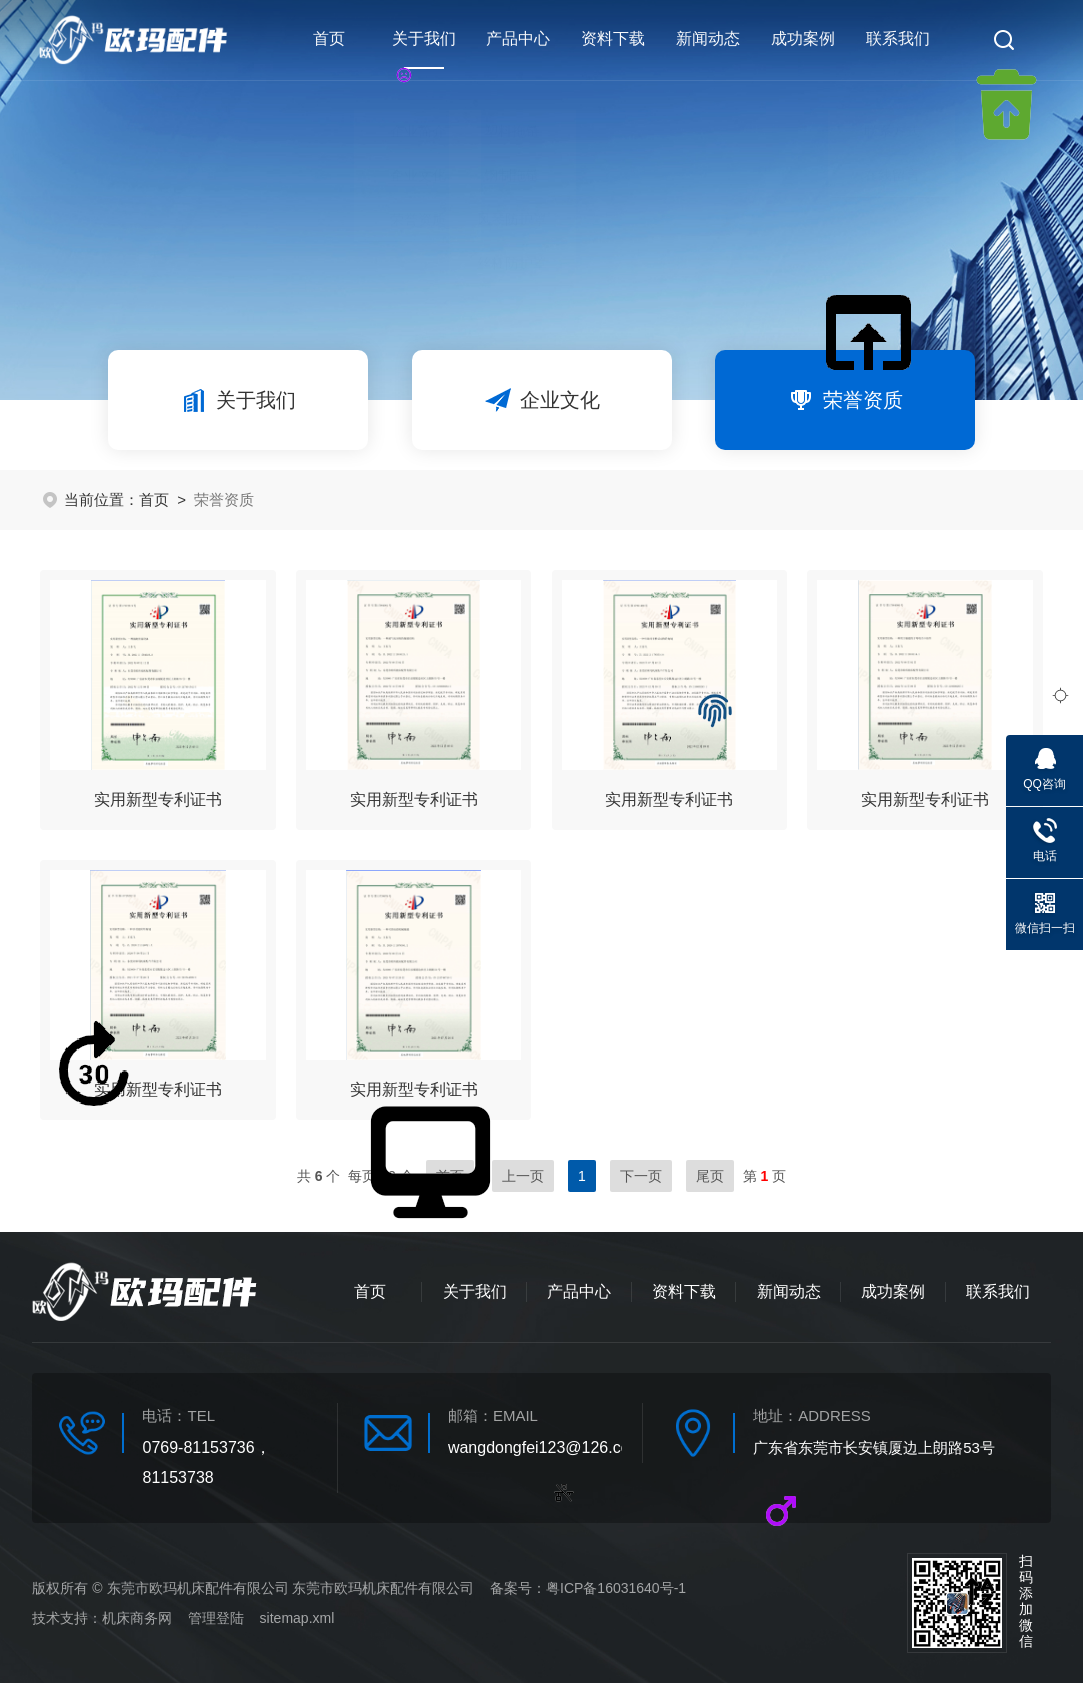 Image resolution: width=1083 pixels, height=1683 pixels. Describe the element at coordinates (780, 1512) in the screenshot. I see `indicates male gender selection` at that location.